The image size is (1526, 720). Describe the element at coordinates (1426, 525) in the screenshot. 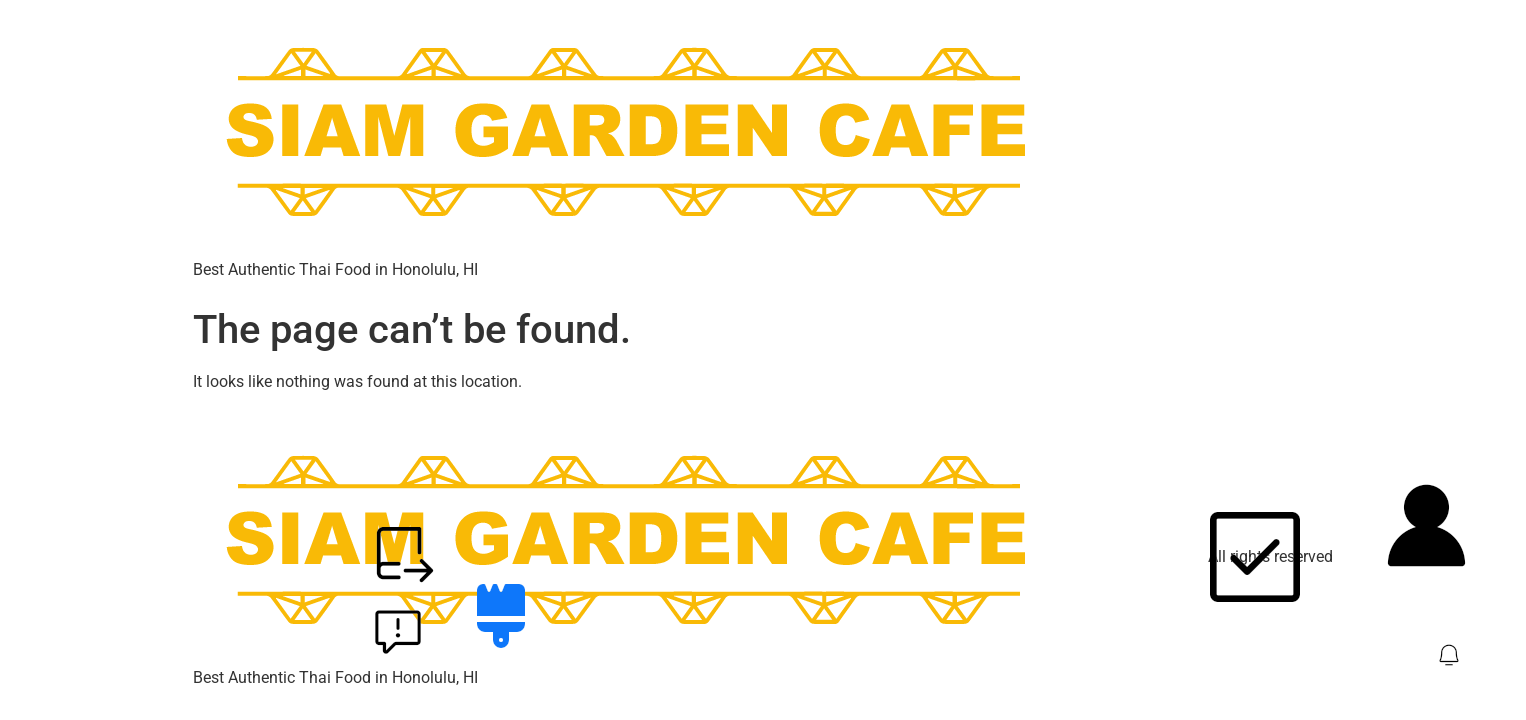

I see `view your profile` at that location.